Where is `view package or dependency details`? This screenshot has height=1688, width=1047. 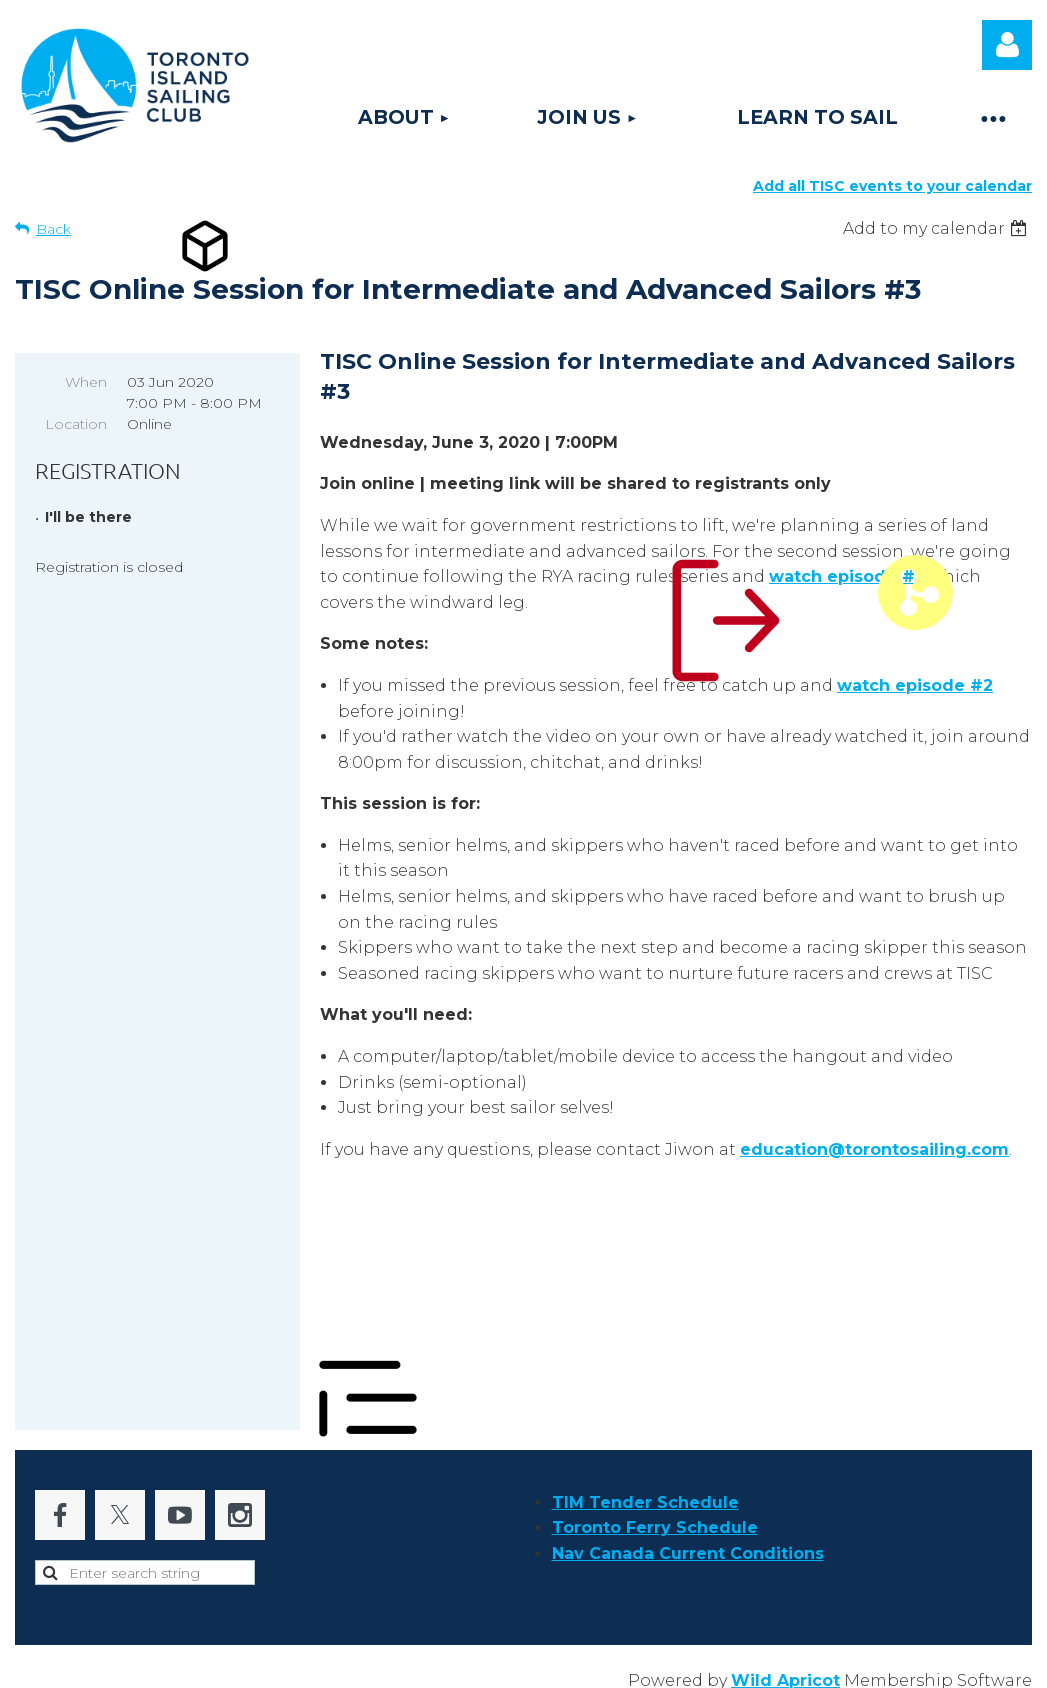 view package or dependency details is located at coordinates (205, 246).